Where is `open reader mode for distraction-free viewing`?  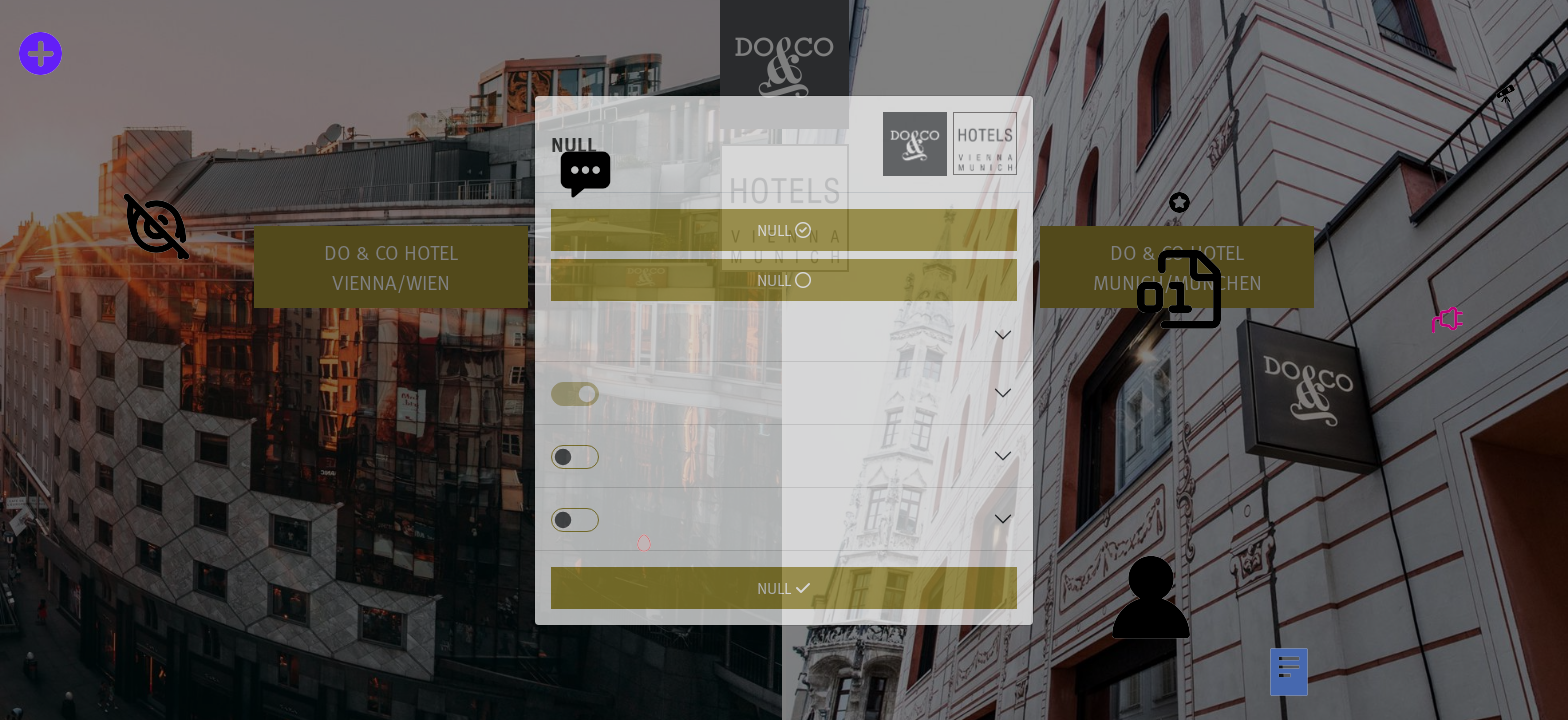 open reader mode for distraction-free viewing is located at coordinates (1289, 672).